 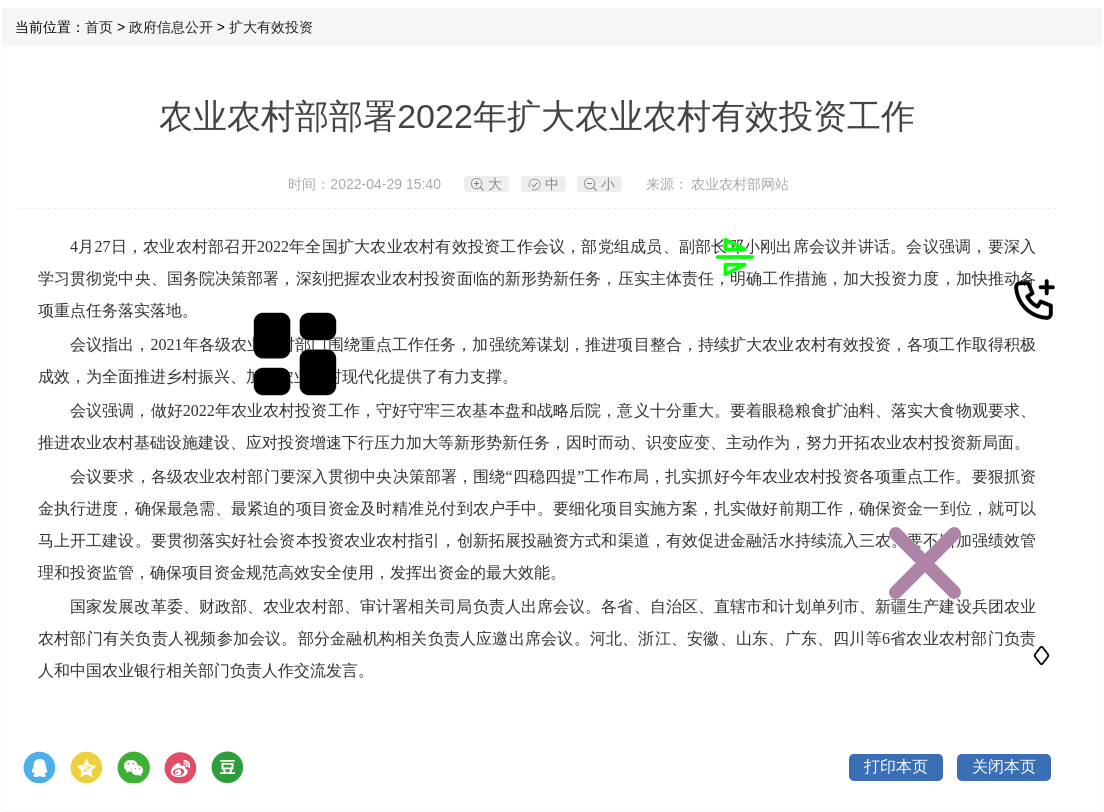 What do you see at coordinates (295, 354) in the screenshot?
I see `open dashboard view` at bounding box center [295, 354].